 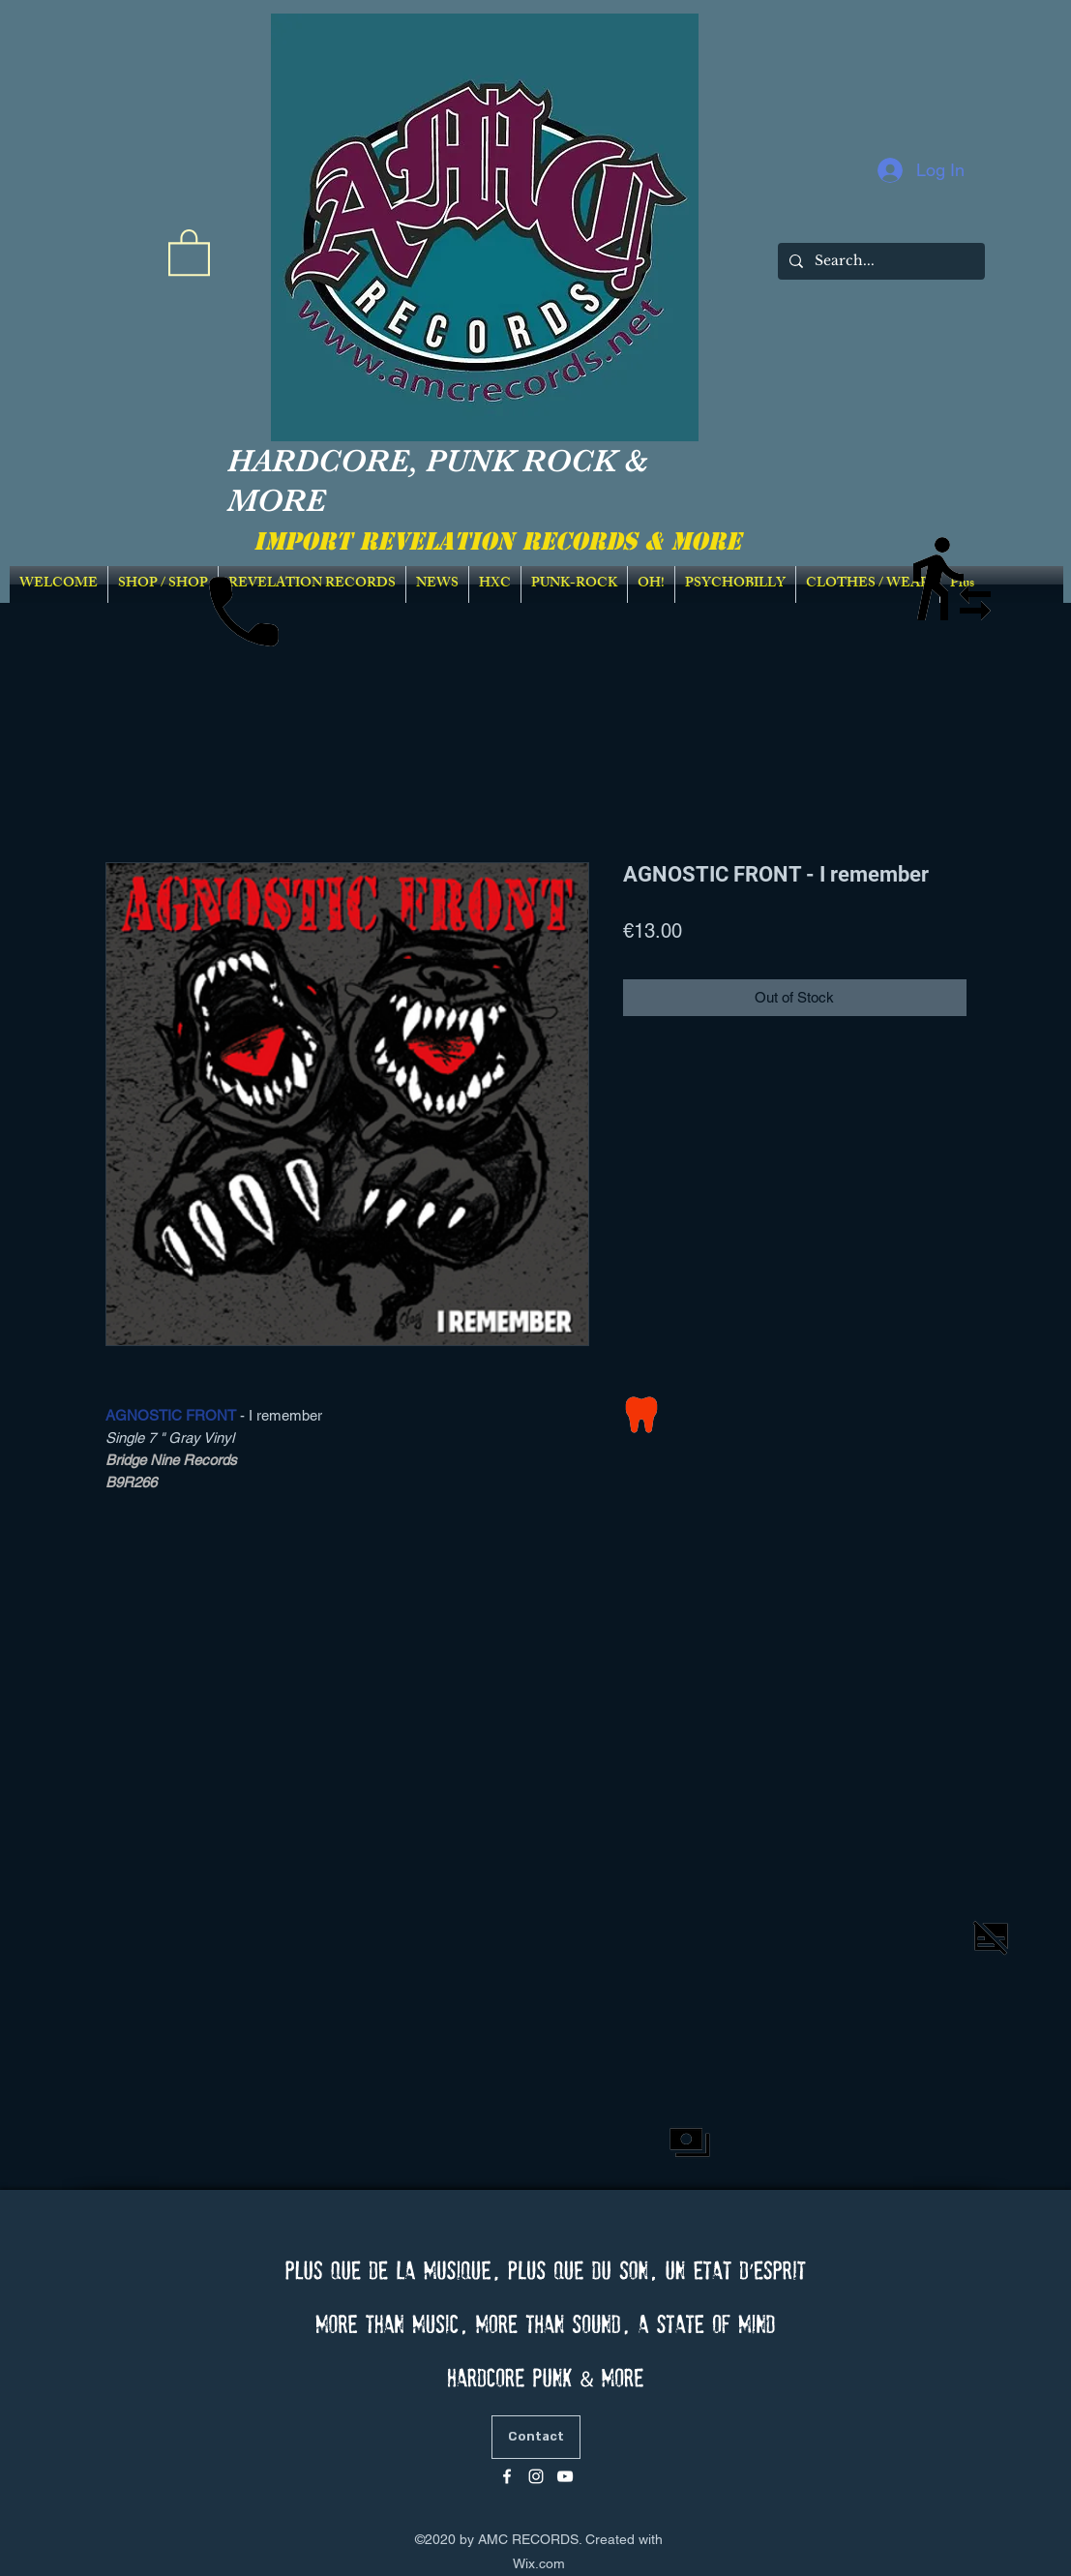 What do you see at coordinates (690, 2142) in the screenshot?
I see `access payment methods` at bounding box center [690, 2142].